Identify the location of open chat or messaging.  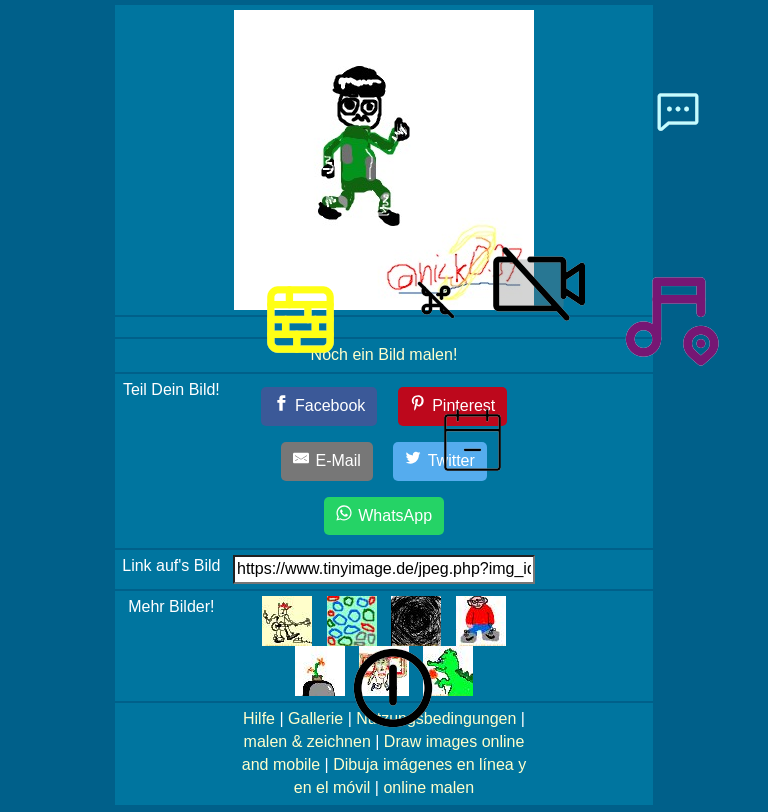
(678, 109).